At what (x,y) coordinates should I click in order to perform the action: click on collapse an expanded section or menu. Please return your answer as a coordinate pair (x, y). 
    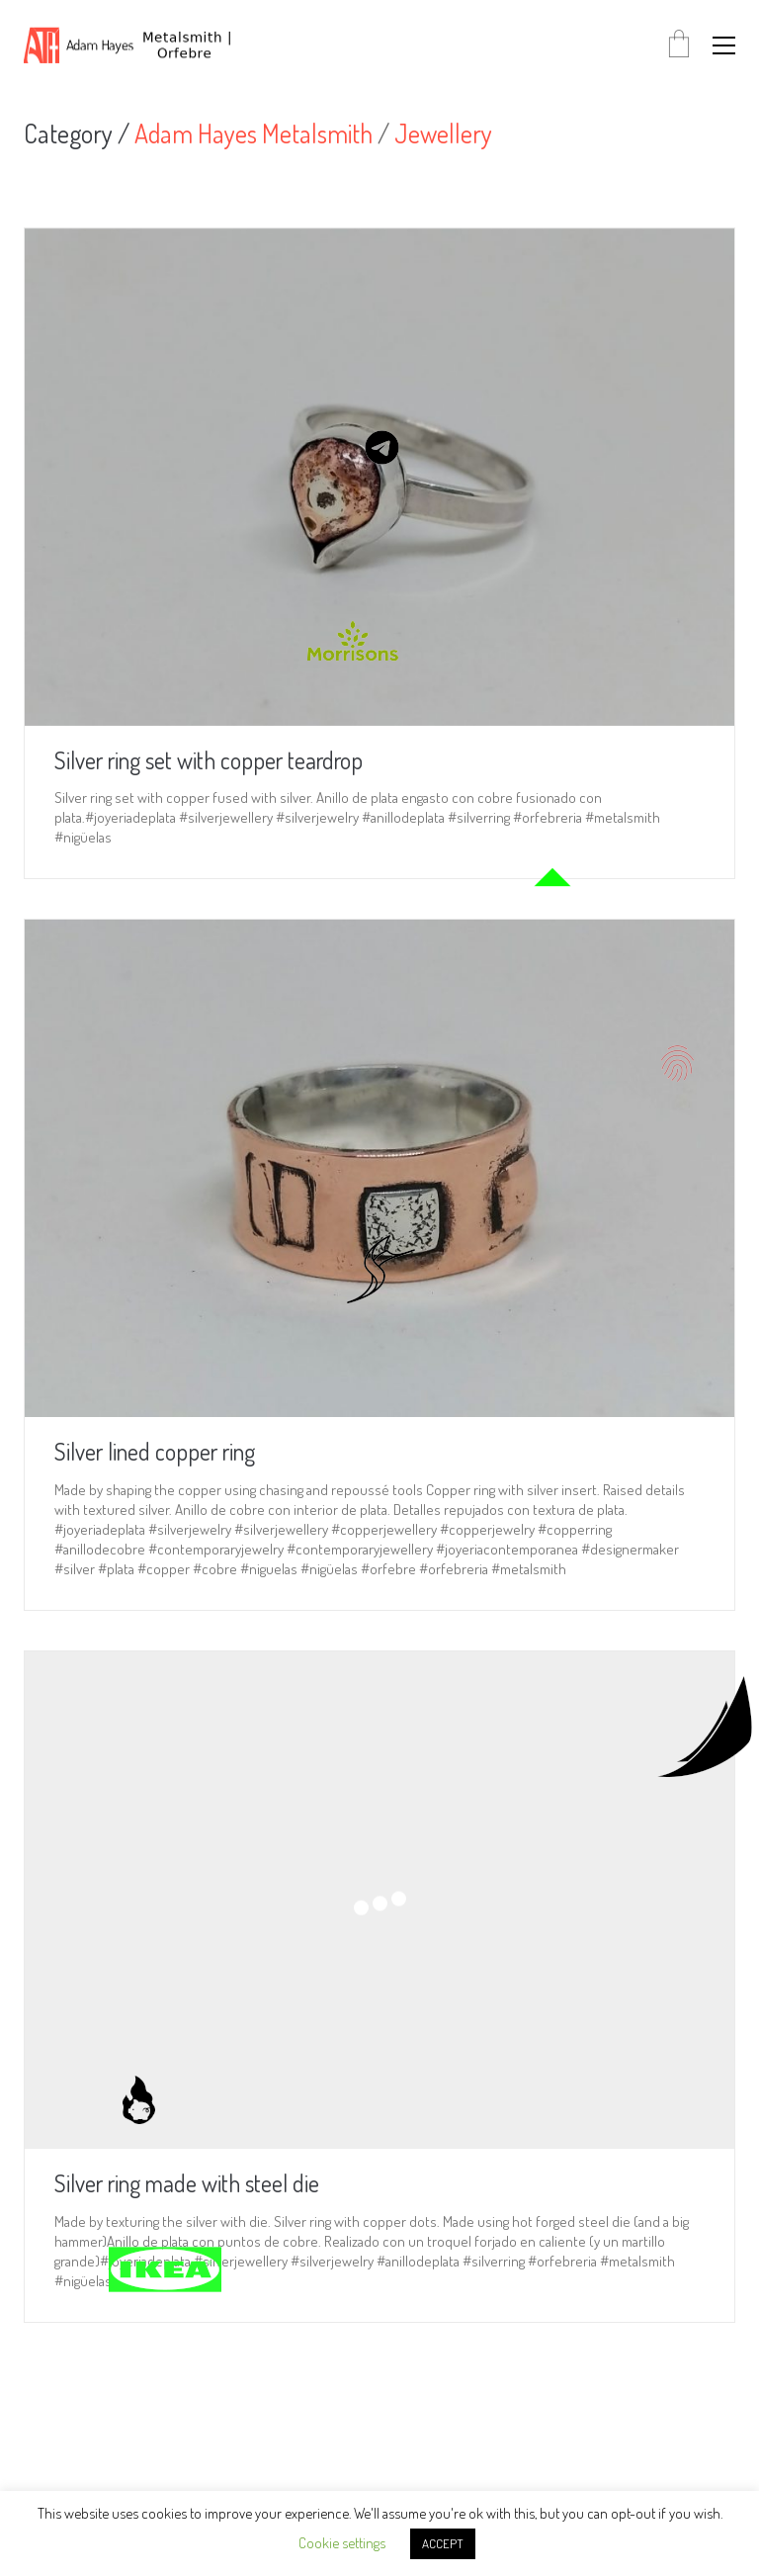
    Looking at the image, I should click on (552, 880).